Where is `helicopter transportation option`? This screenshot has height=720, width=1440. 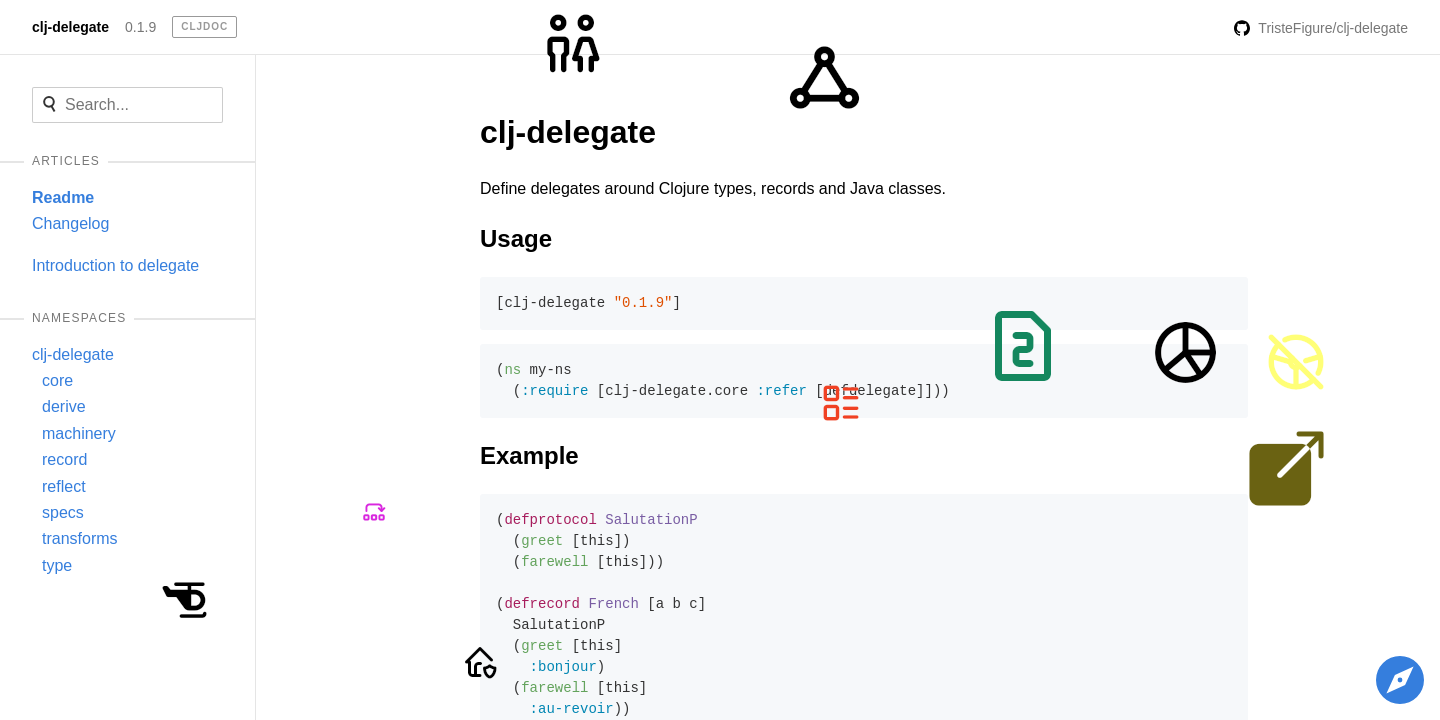 helicopter transportation option is located at coordinates (184, 599).